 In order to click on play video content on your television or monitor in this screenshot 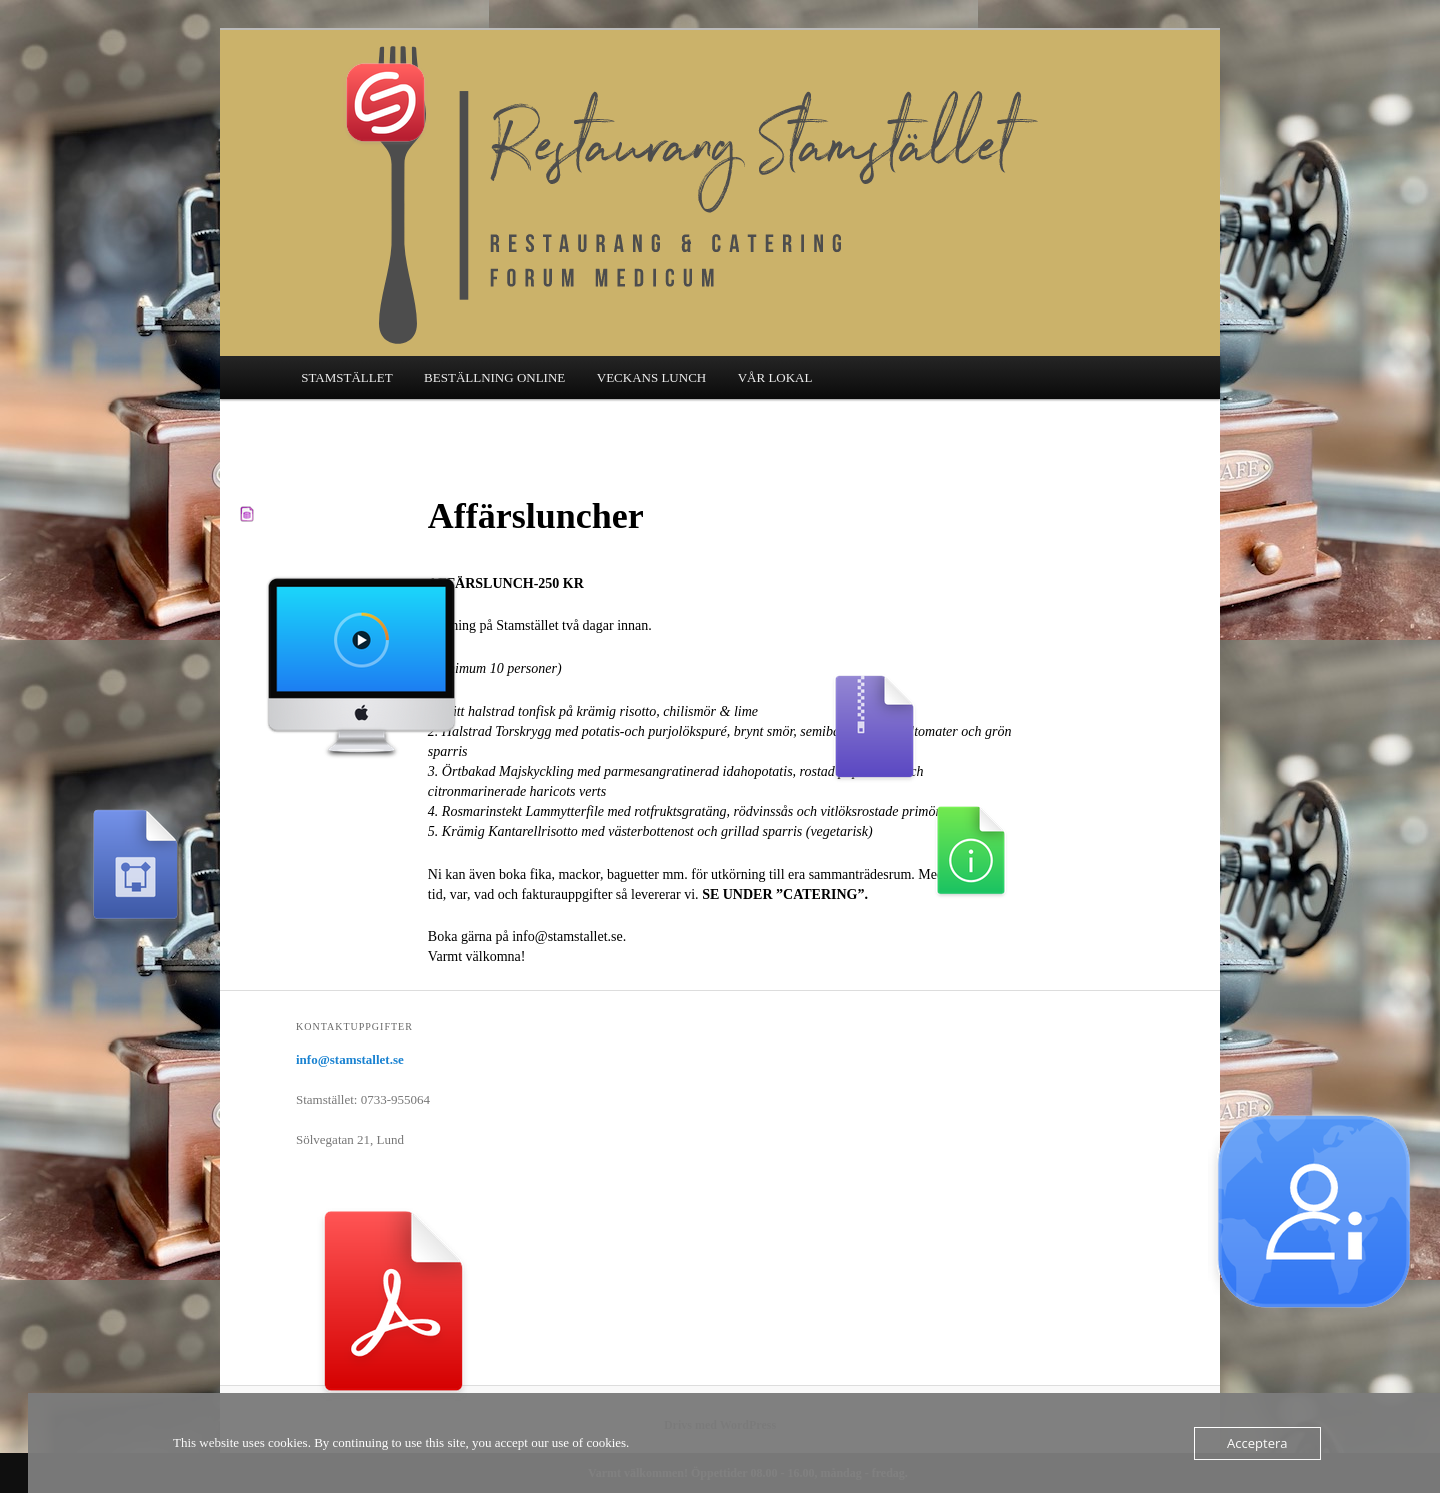, I will do `click(361, 667)`.